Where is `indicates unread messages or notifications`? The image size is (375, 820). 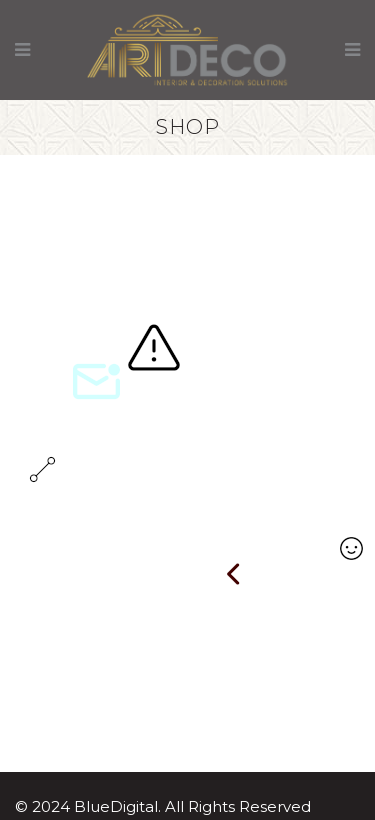 indicates unread messages or notifications is located at coordinates (96, 381).